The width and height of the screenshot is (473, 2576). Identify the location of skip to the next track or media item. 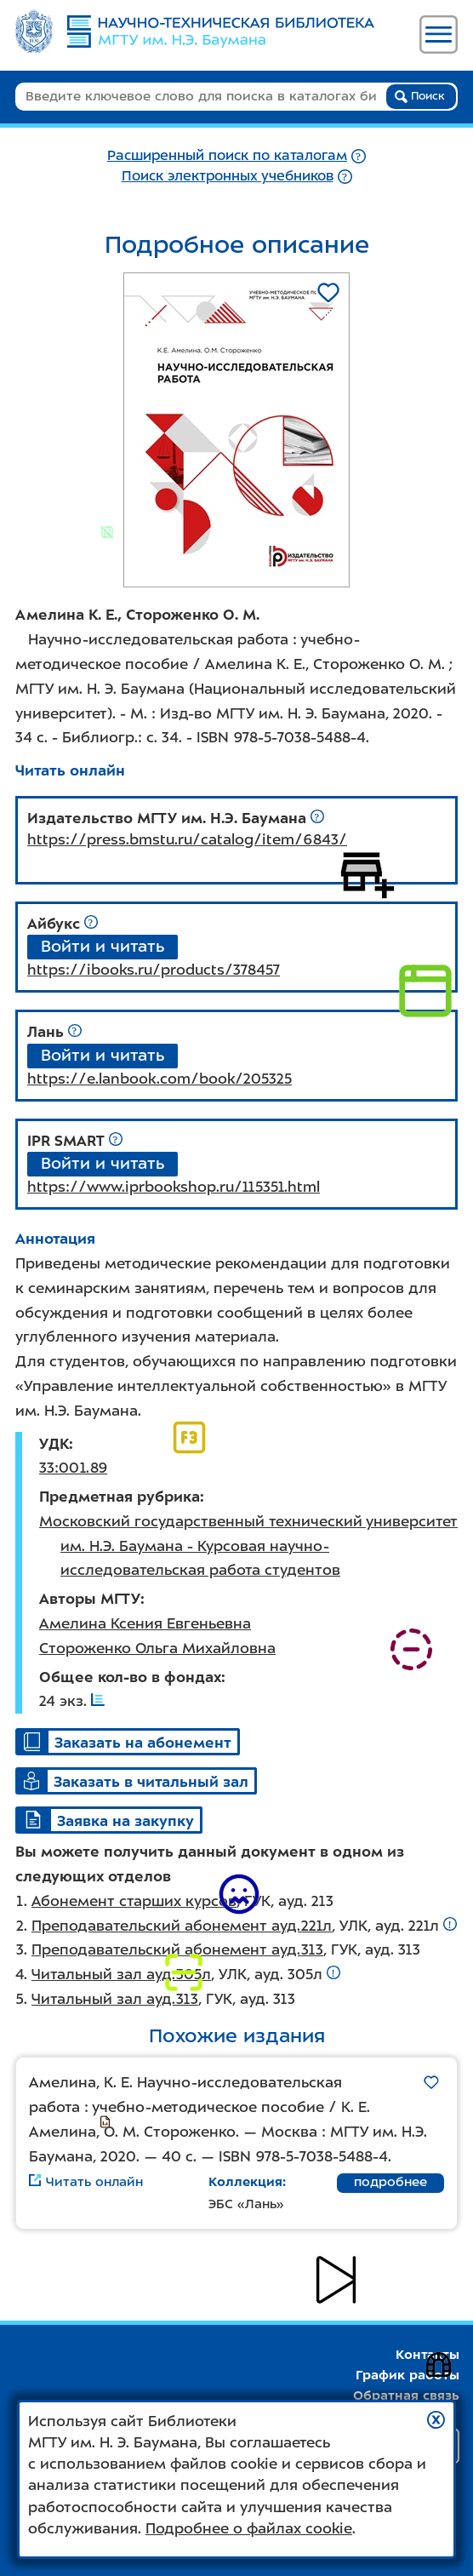
(336, 2280).